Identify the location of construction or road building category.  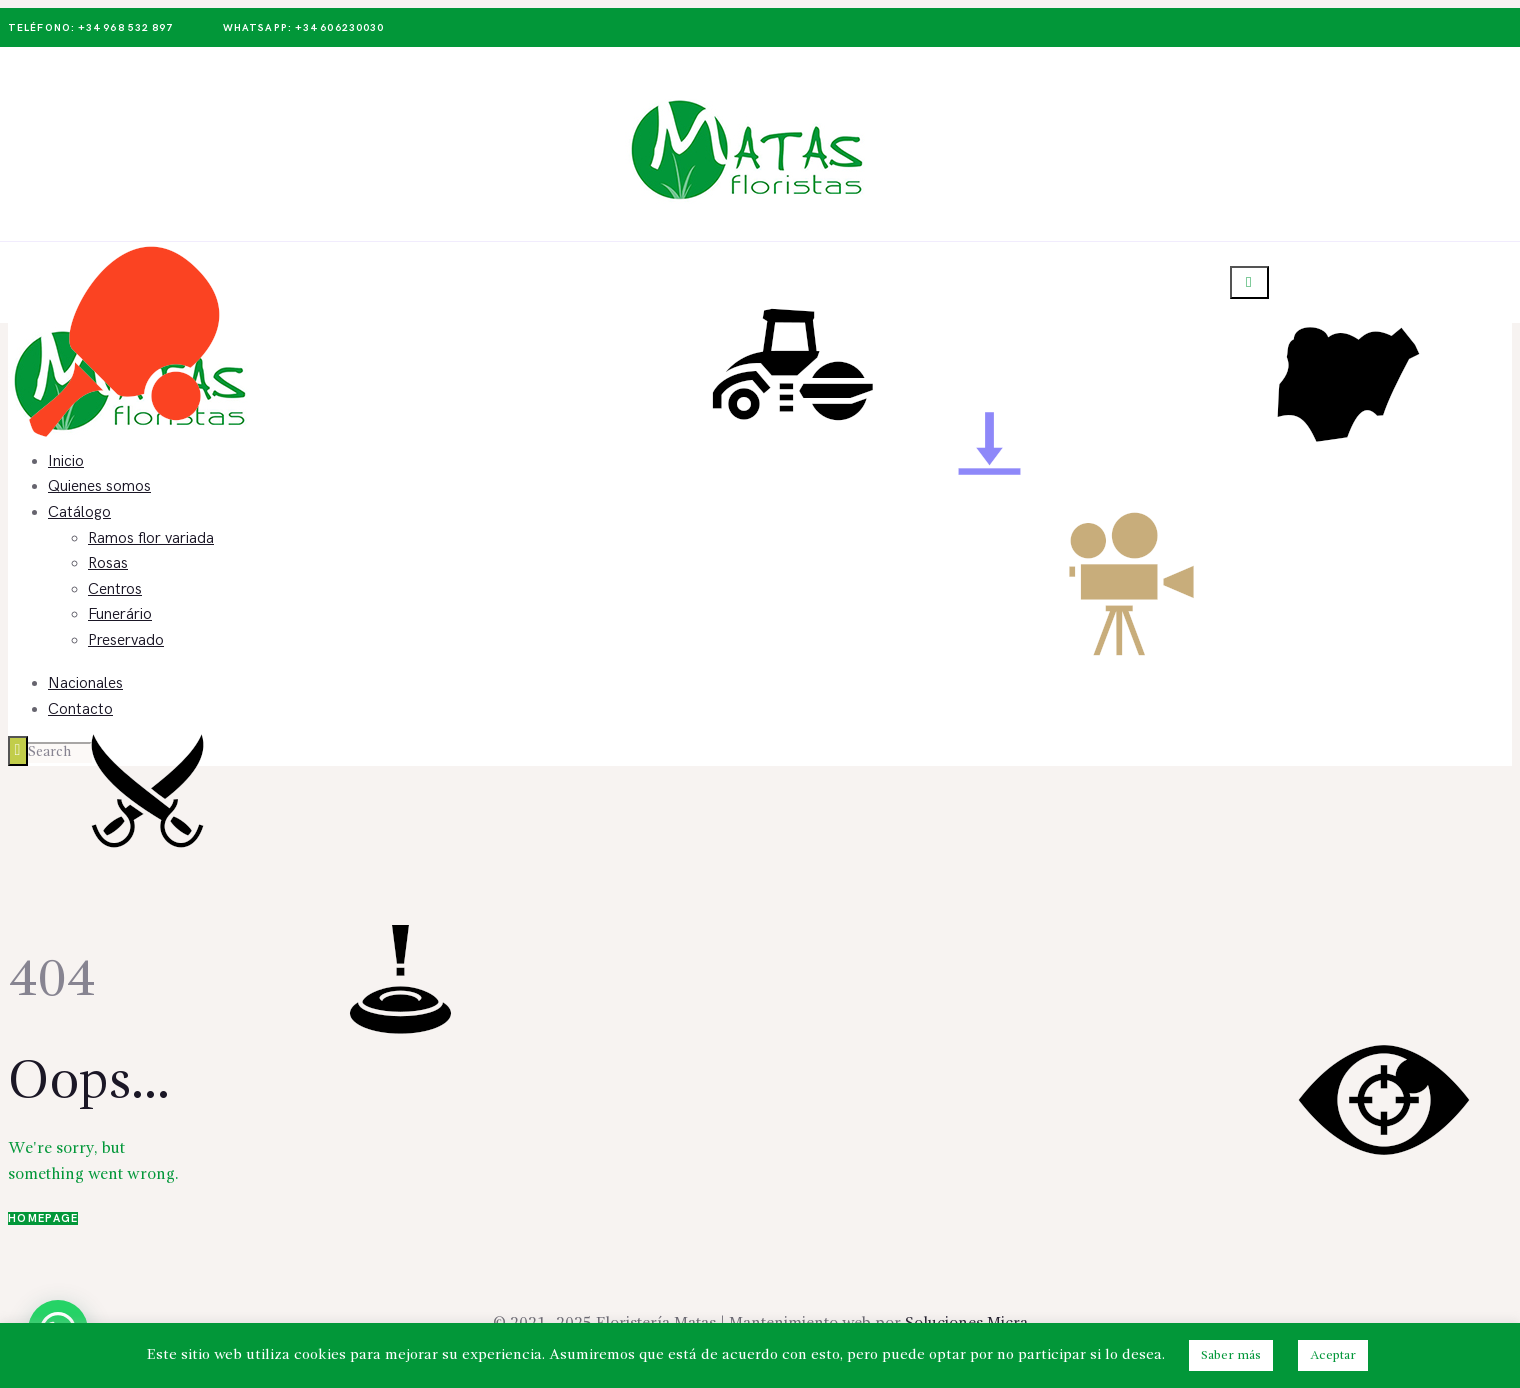
(793, 358).